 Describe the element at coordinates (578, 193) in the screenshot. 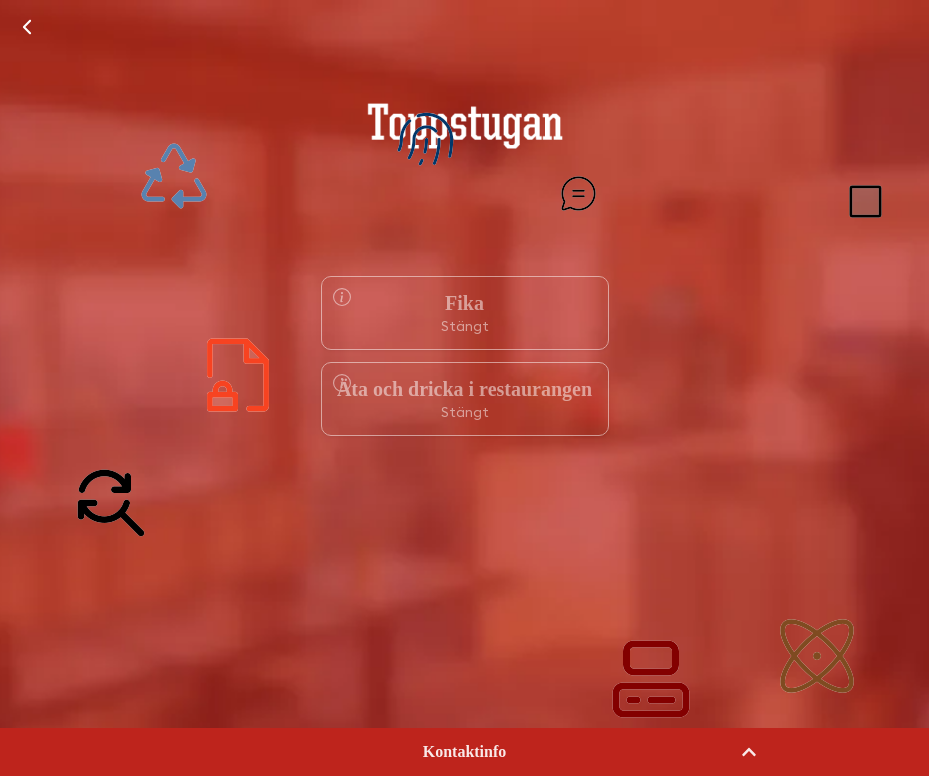

I see `open chat or messaging` at that location.